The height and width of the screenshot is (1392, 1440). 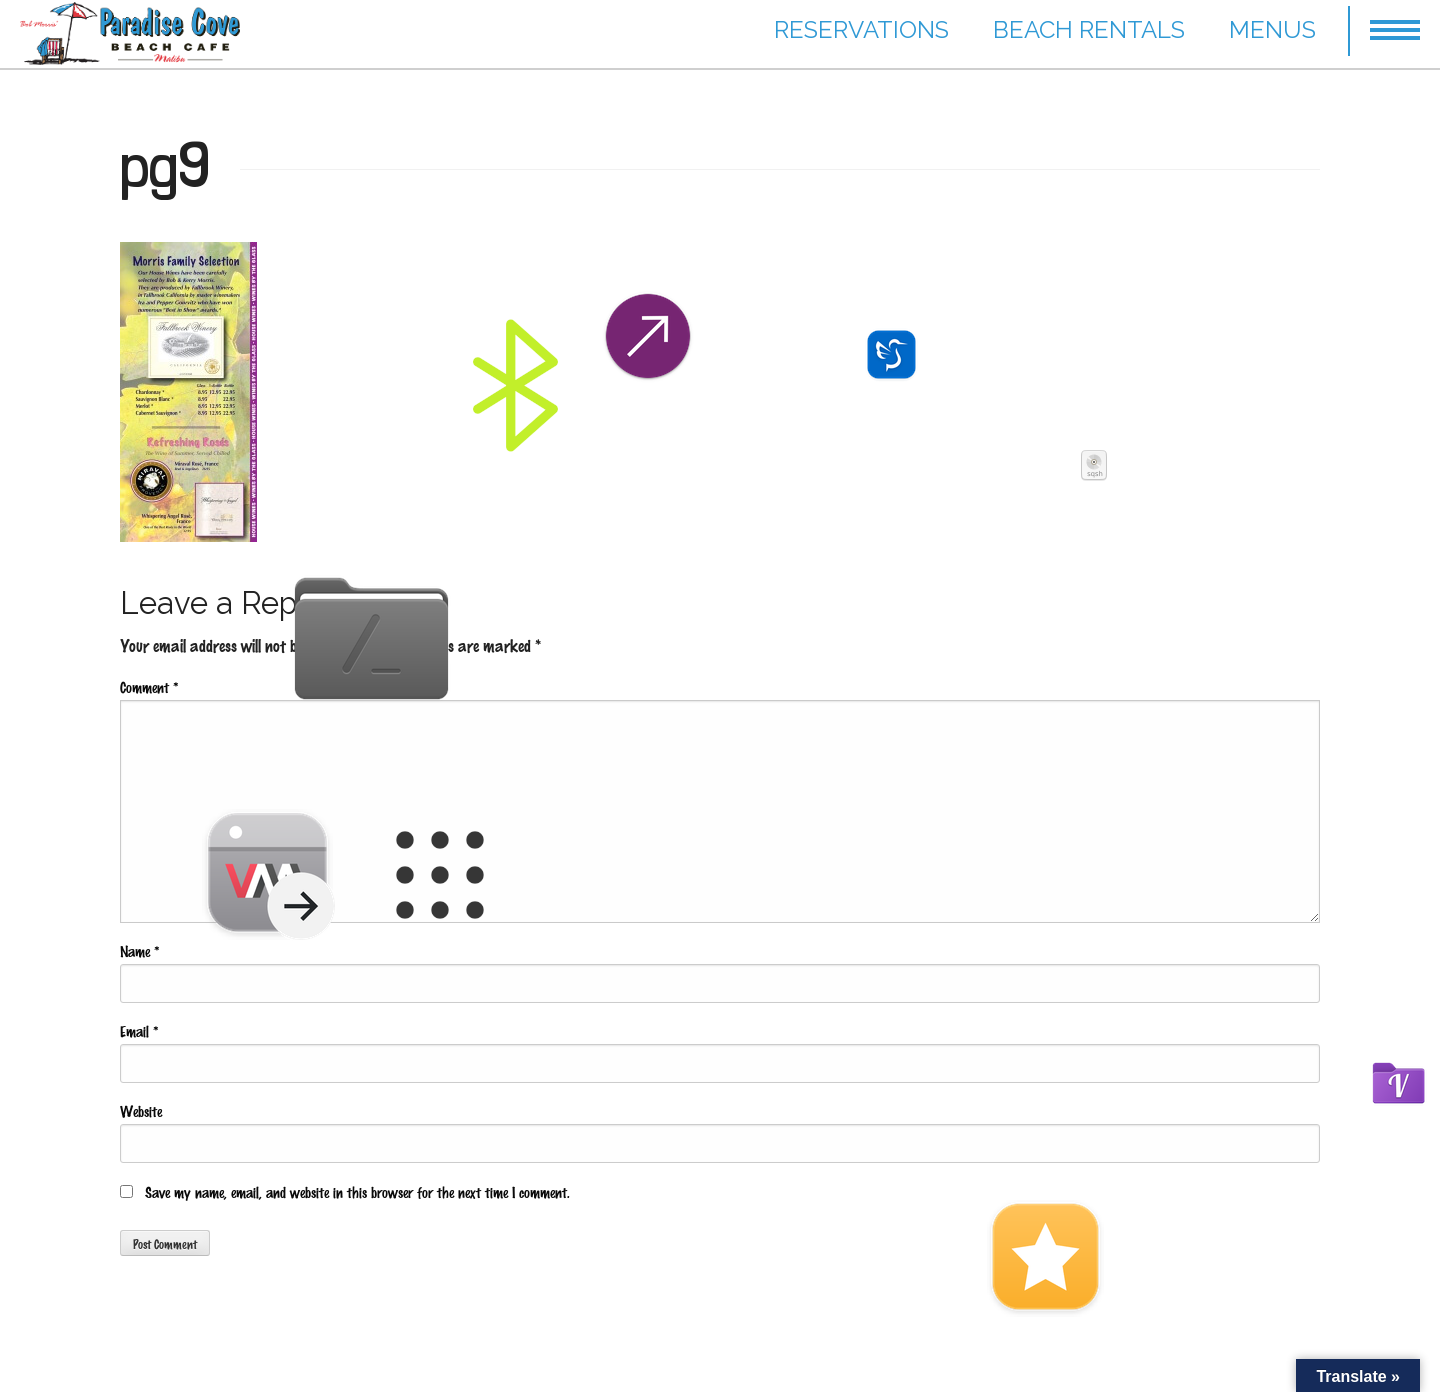 What do you see at coordinates (1398, 1084) in the screenshot?
I see `open folder containing vala programming files` at bounding box center [1398, 1084].